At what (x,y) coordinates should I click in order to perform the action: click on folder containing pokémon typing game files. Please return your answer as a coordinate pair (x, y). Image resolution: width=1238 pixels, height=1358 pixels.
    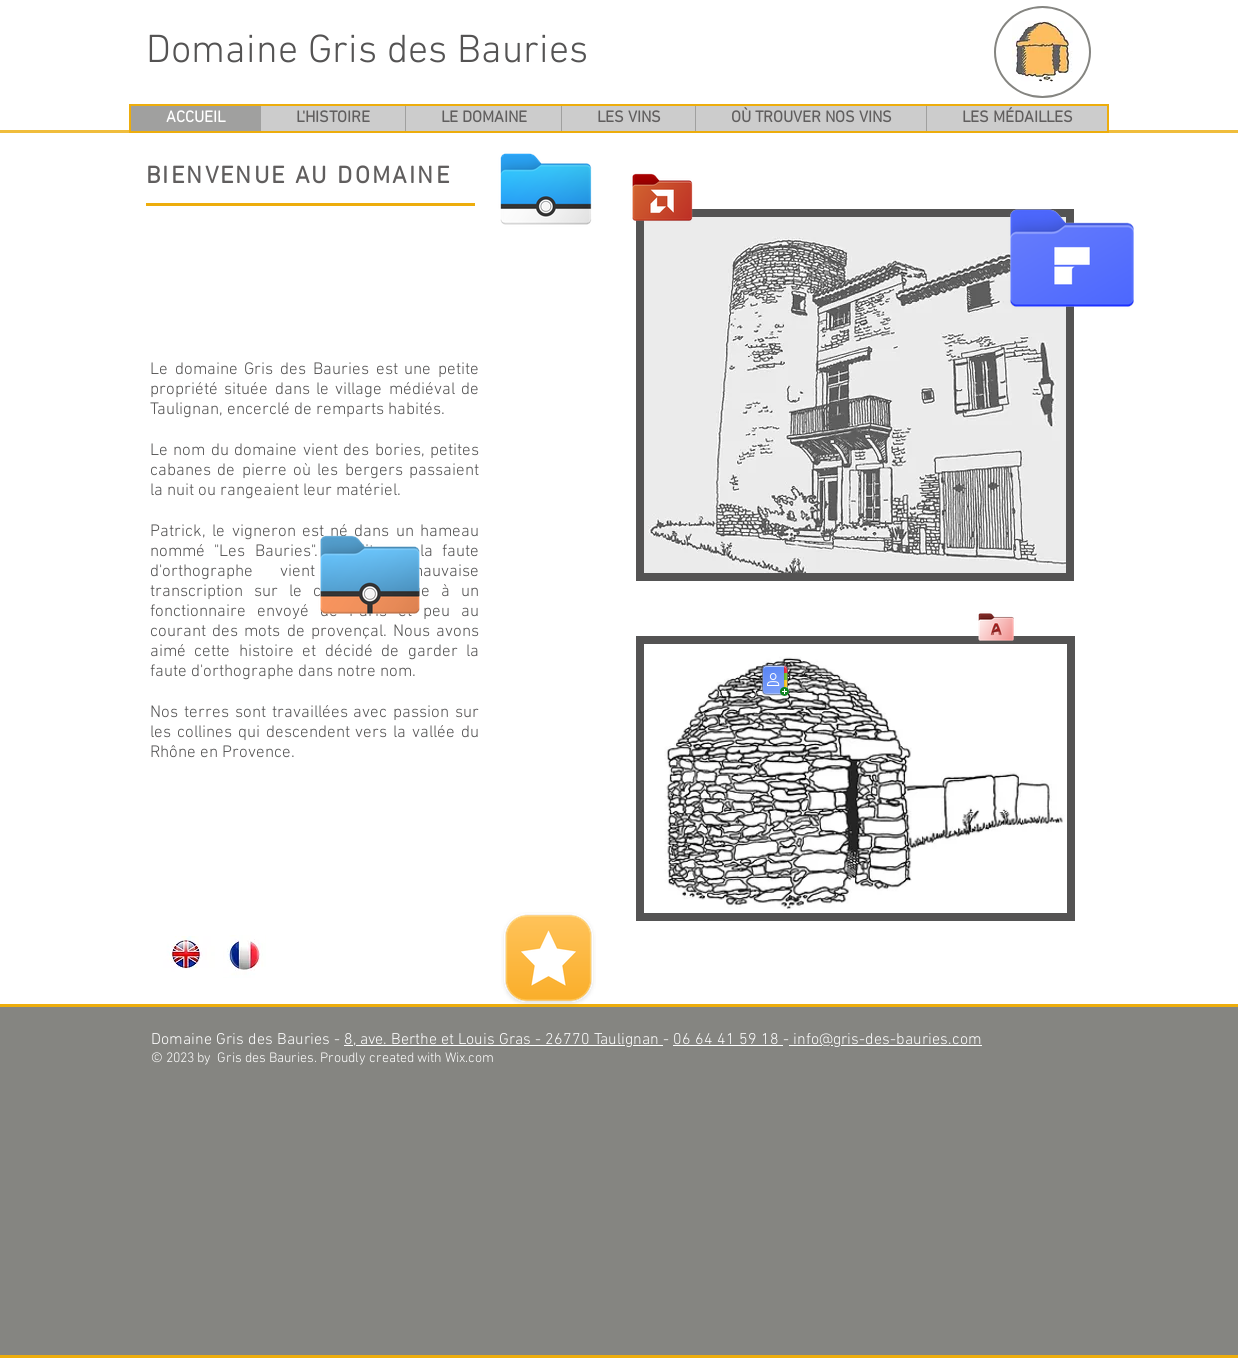
    Looking at the image, I should click on (369, 577).